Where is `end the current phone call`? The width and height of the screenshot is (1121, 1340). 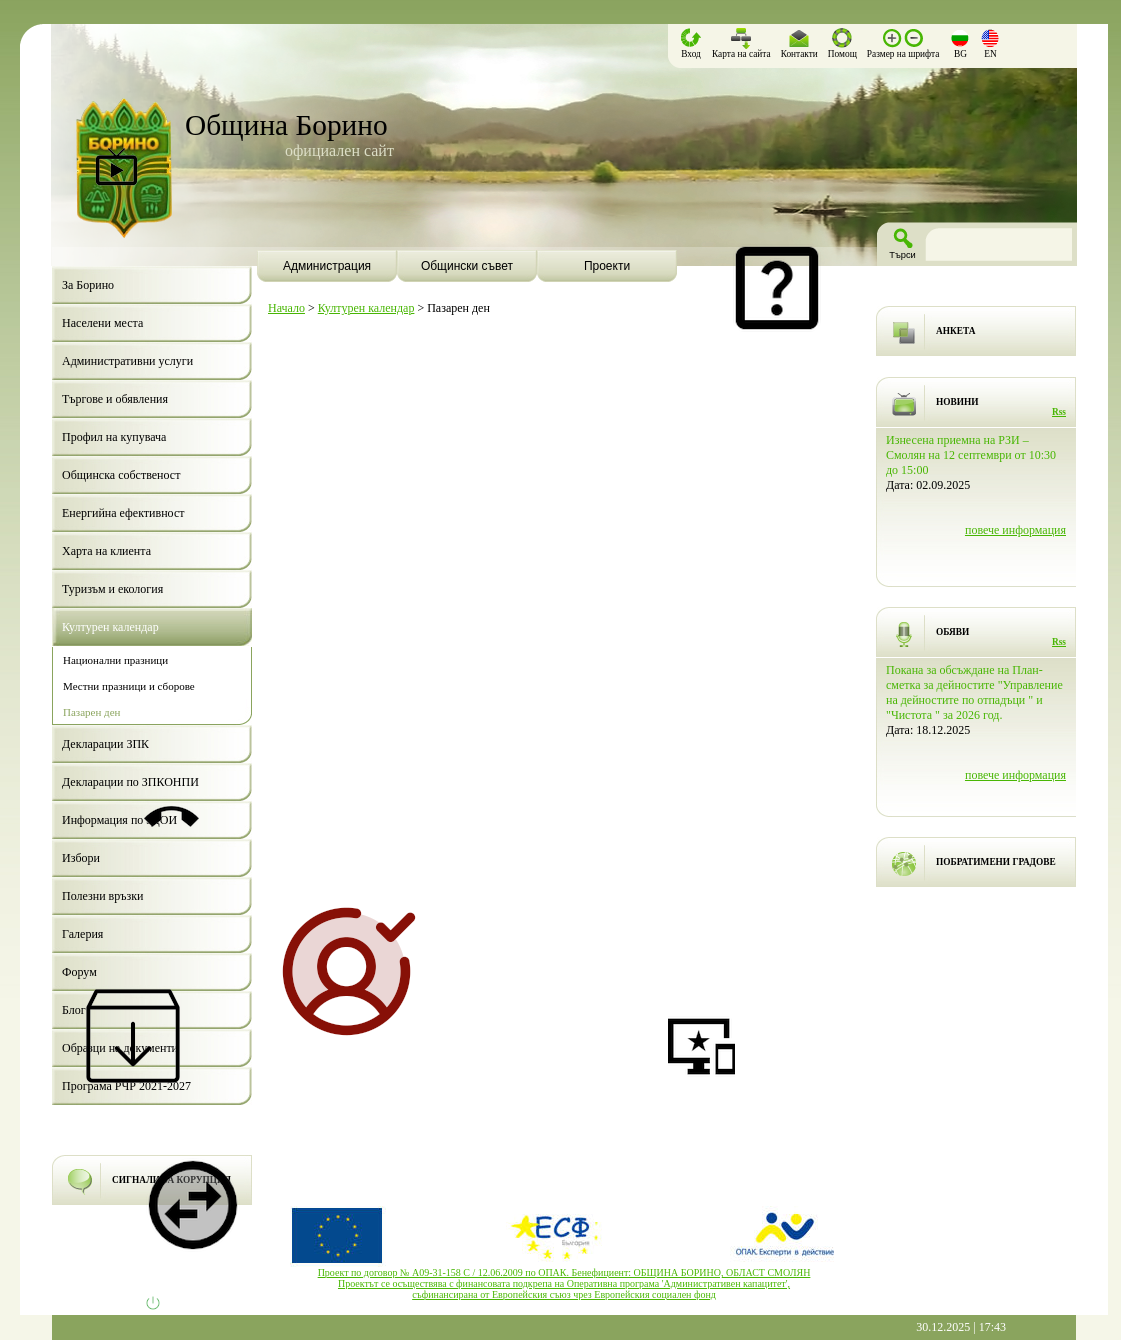
end the current phone call is located at coordinates (171, 817).